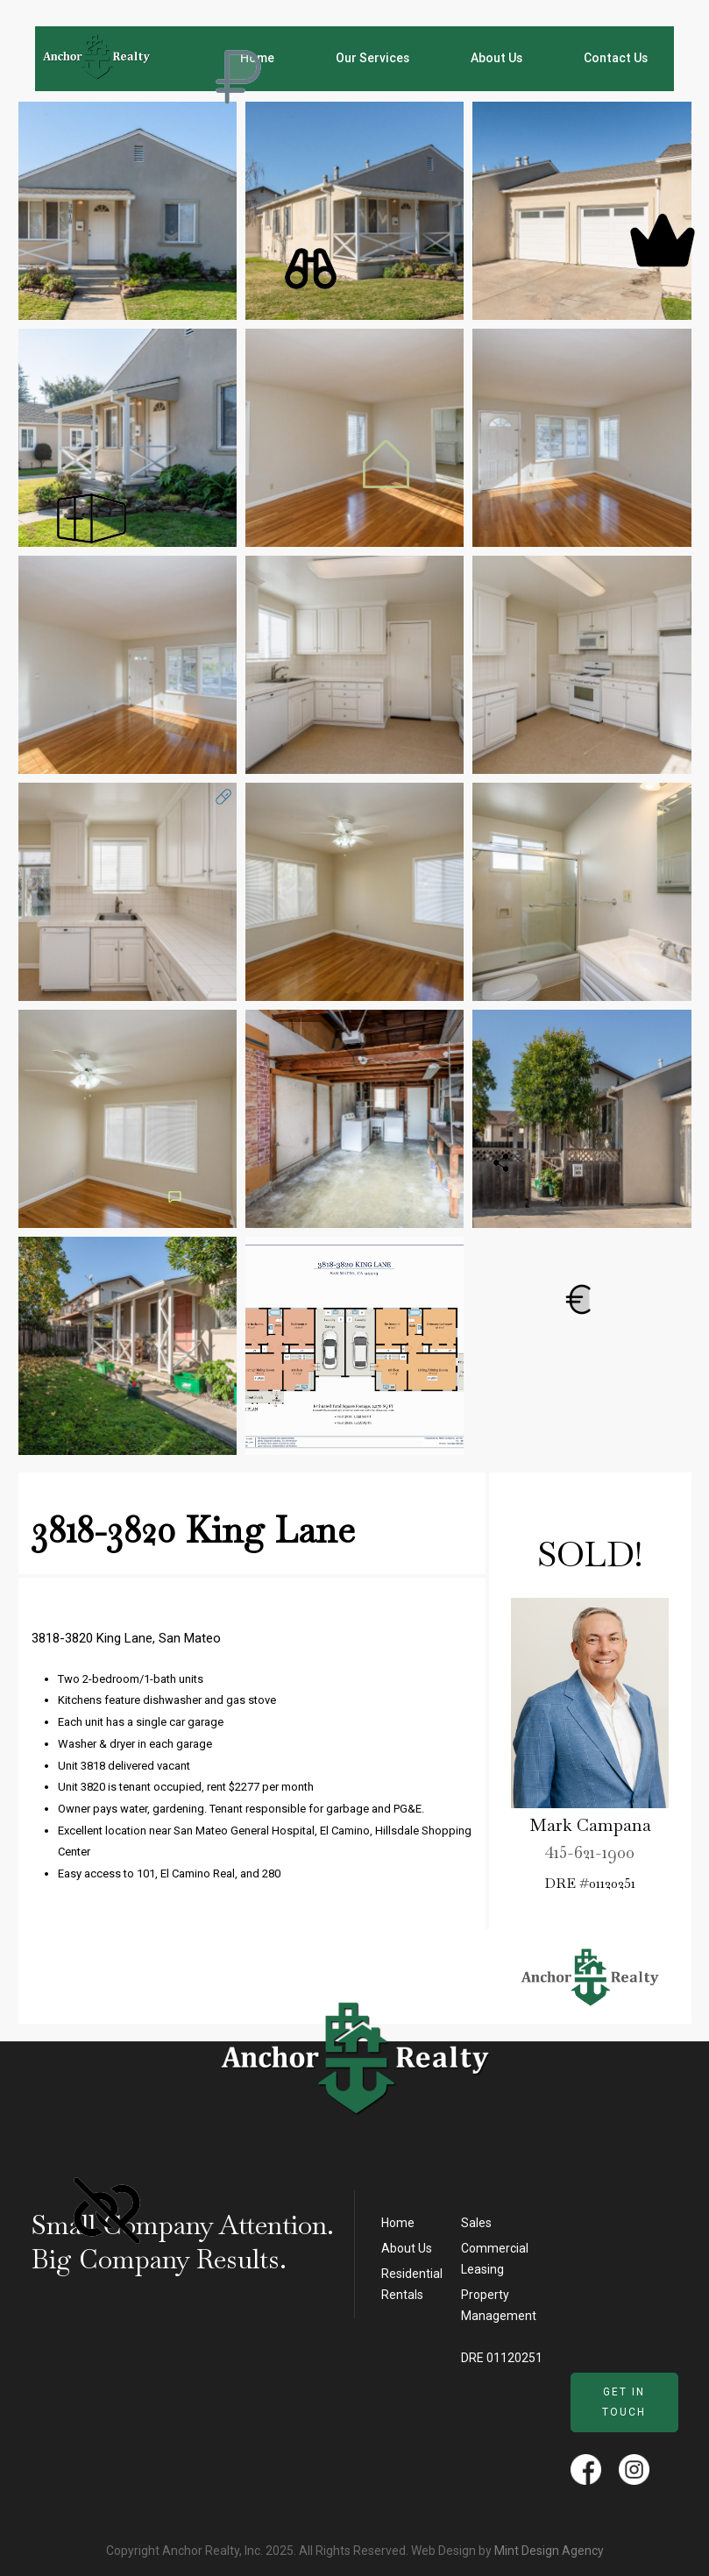  Describe the element at coordinates (580, 1299) in the screenshot. I see `view euro currency or pricing` at that location.